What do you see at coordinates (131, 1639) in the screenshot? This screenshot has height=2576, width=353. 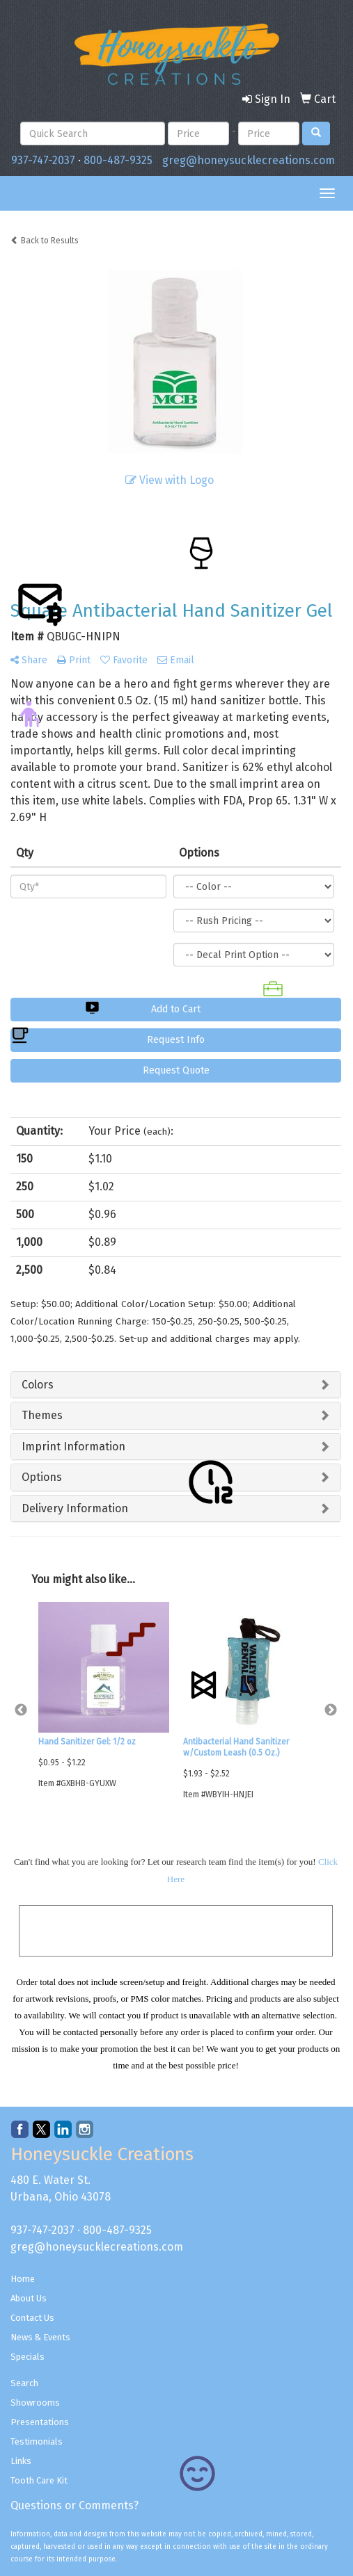 I see `view steps or stairs in a building map` at bounding box center [131, 1639].